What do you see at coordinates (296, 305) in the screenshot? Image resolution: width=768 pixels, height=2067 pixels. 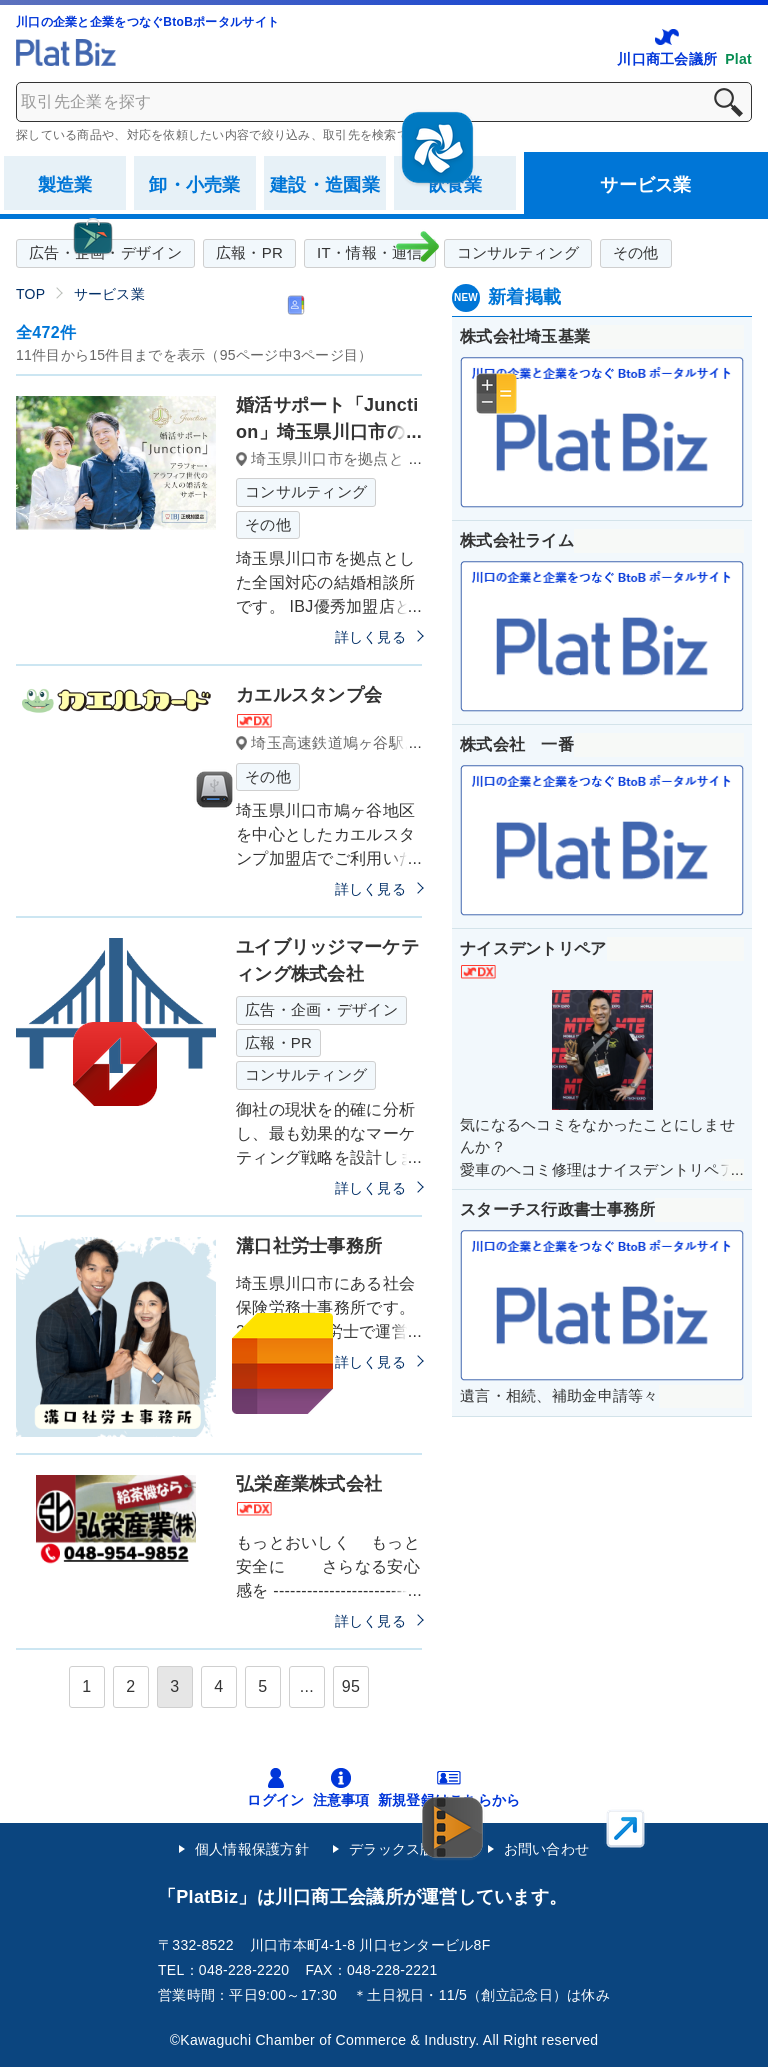 I see `open your contacts or address book` at bounding box center [296, 305].